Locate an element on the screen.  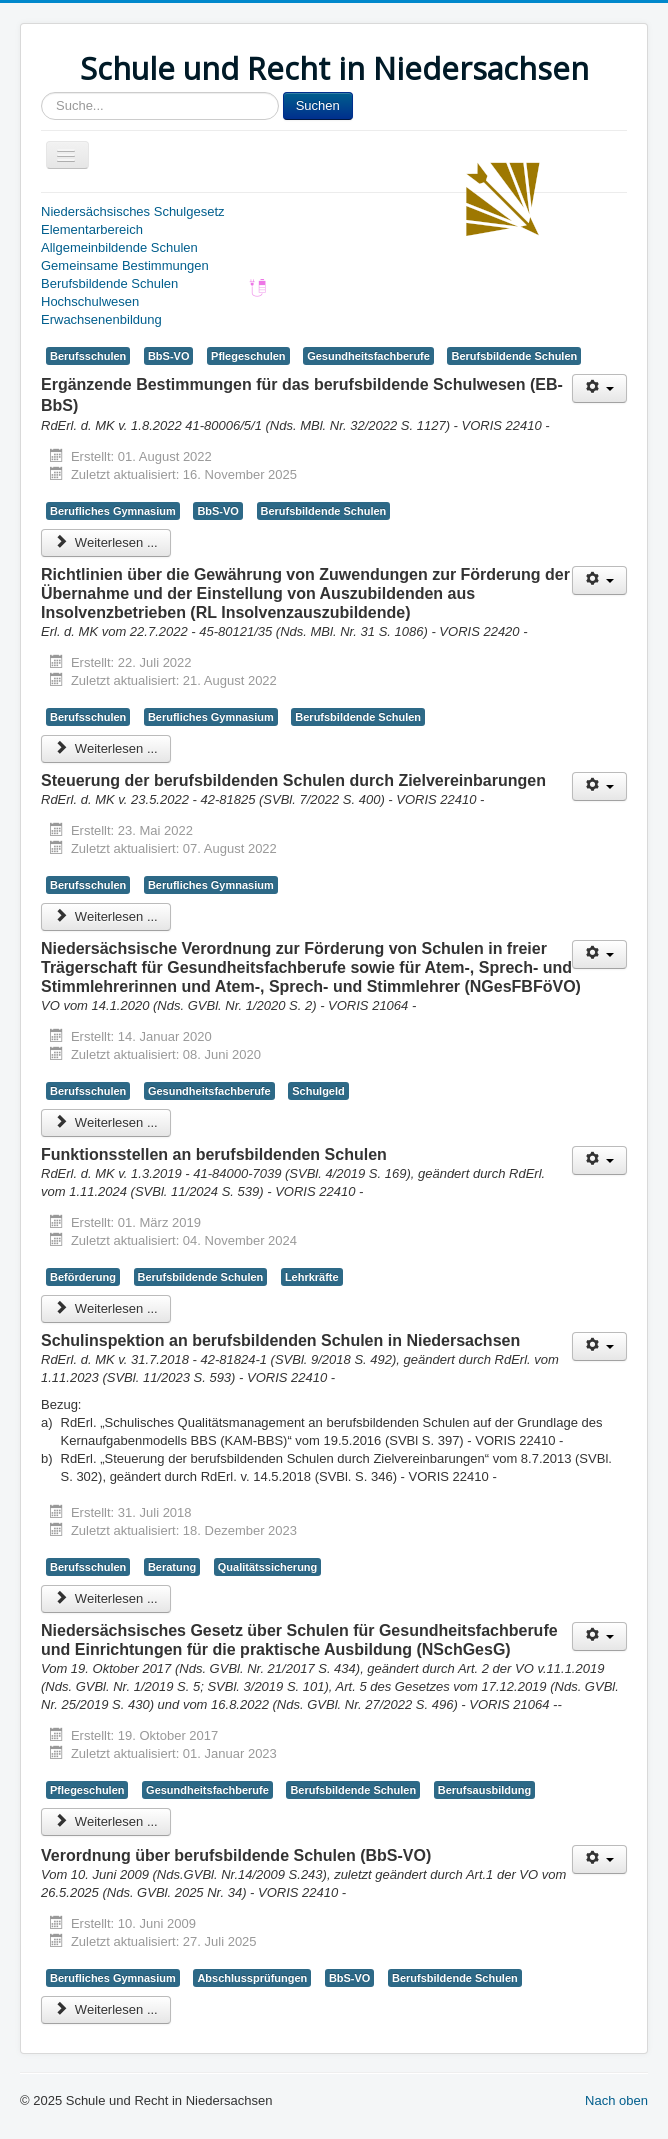
activate piercing or armor-penetrating attack is located at coordinates (502, 199).